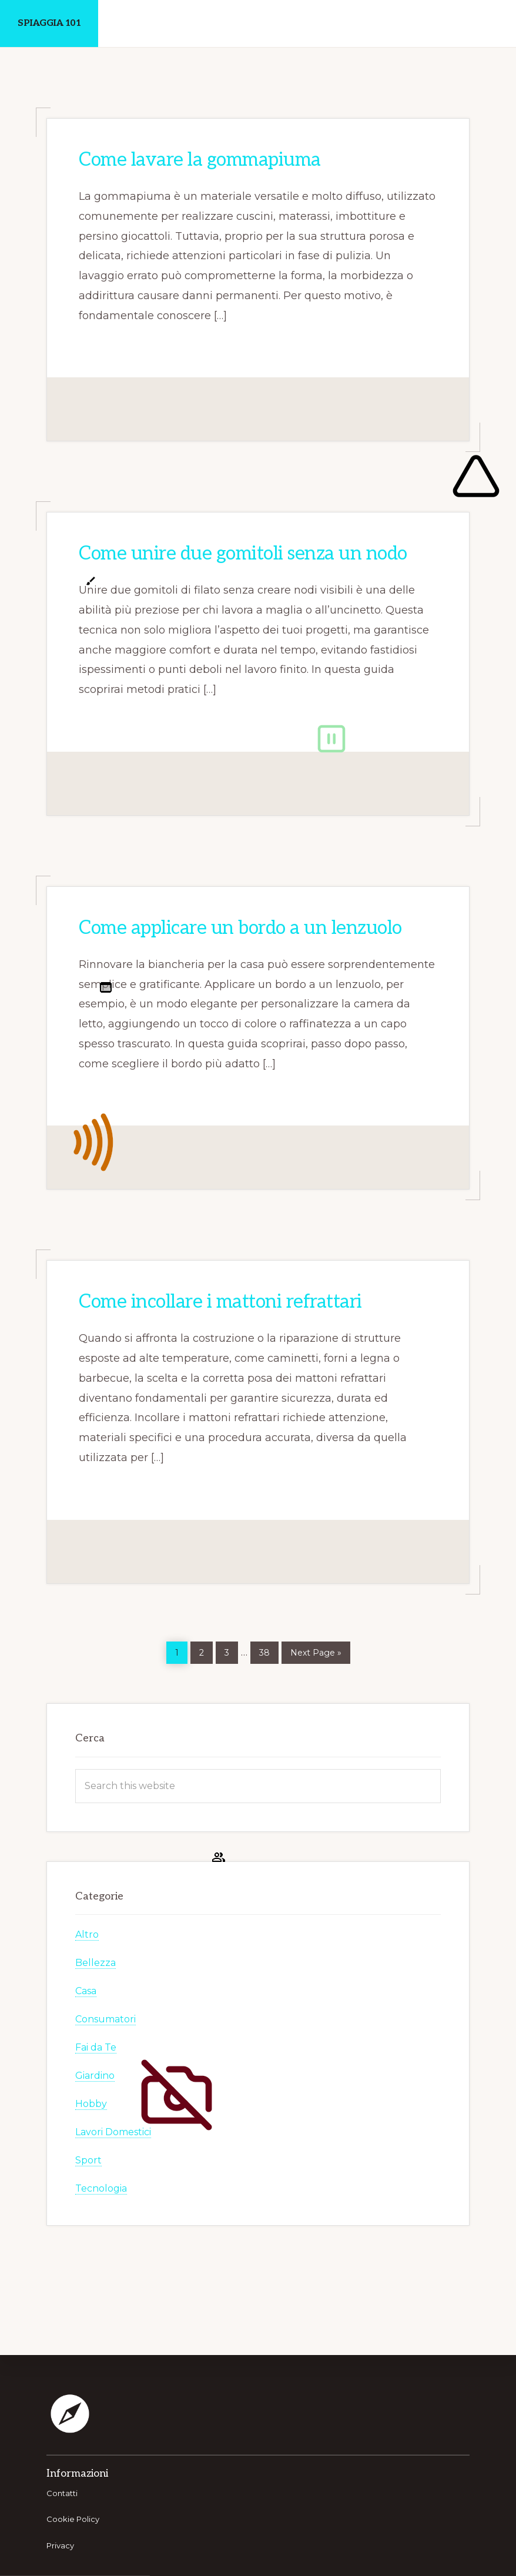 Image resolution: width=516 pixels, height=2576 pixels. Describe the element at coordinates (106, 987) in the screenshot. I see `open a web browser or web view` at that location.